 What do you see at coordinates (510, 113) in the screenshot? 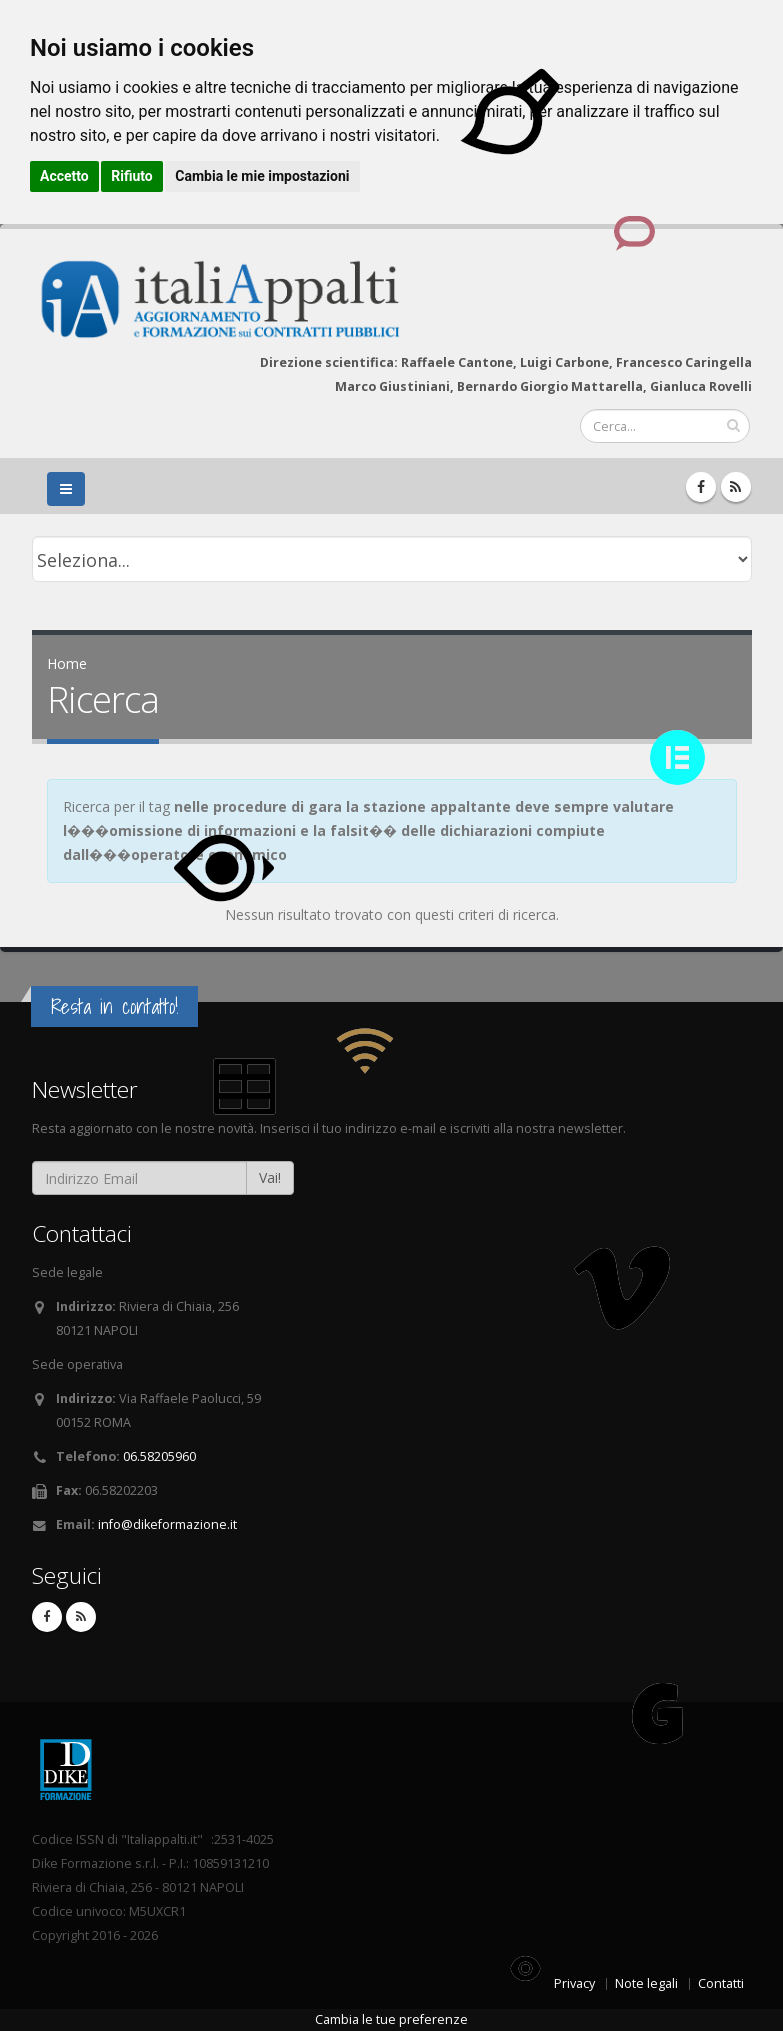
I see `access brush or painting tools` at bounding box center [510, 113].